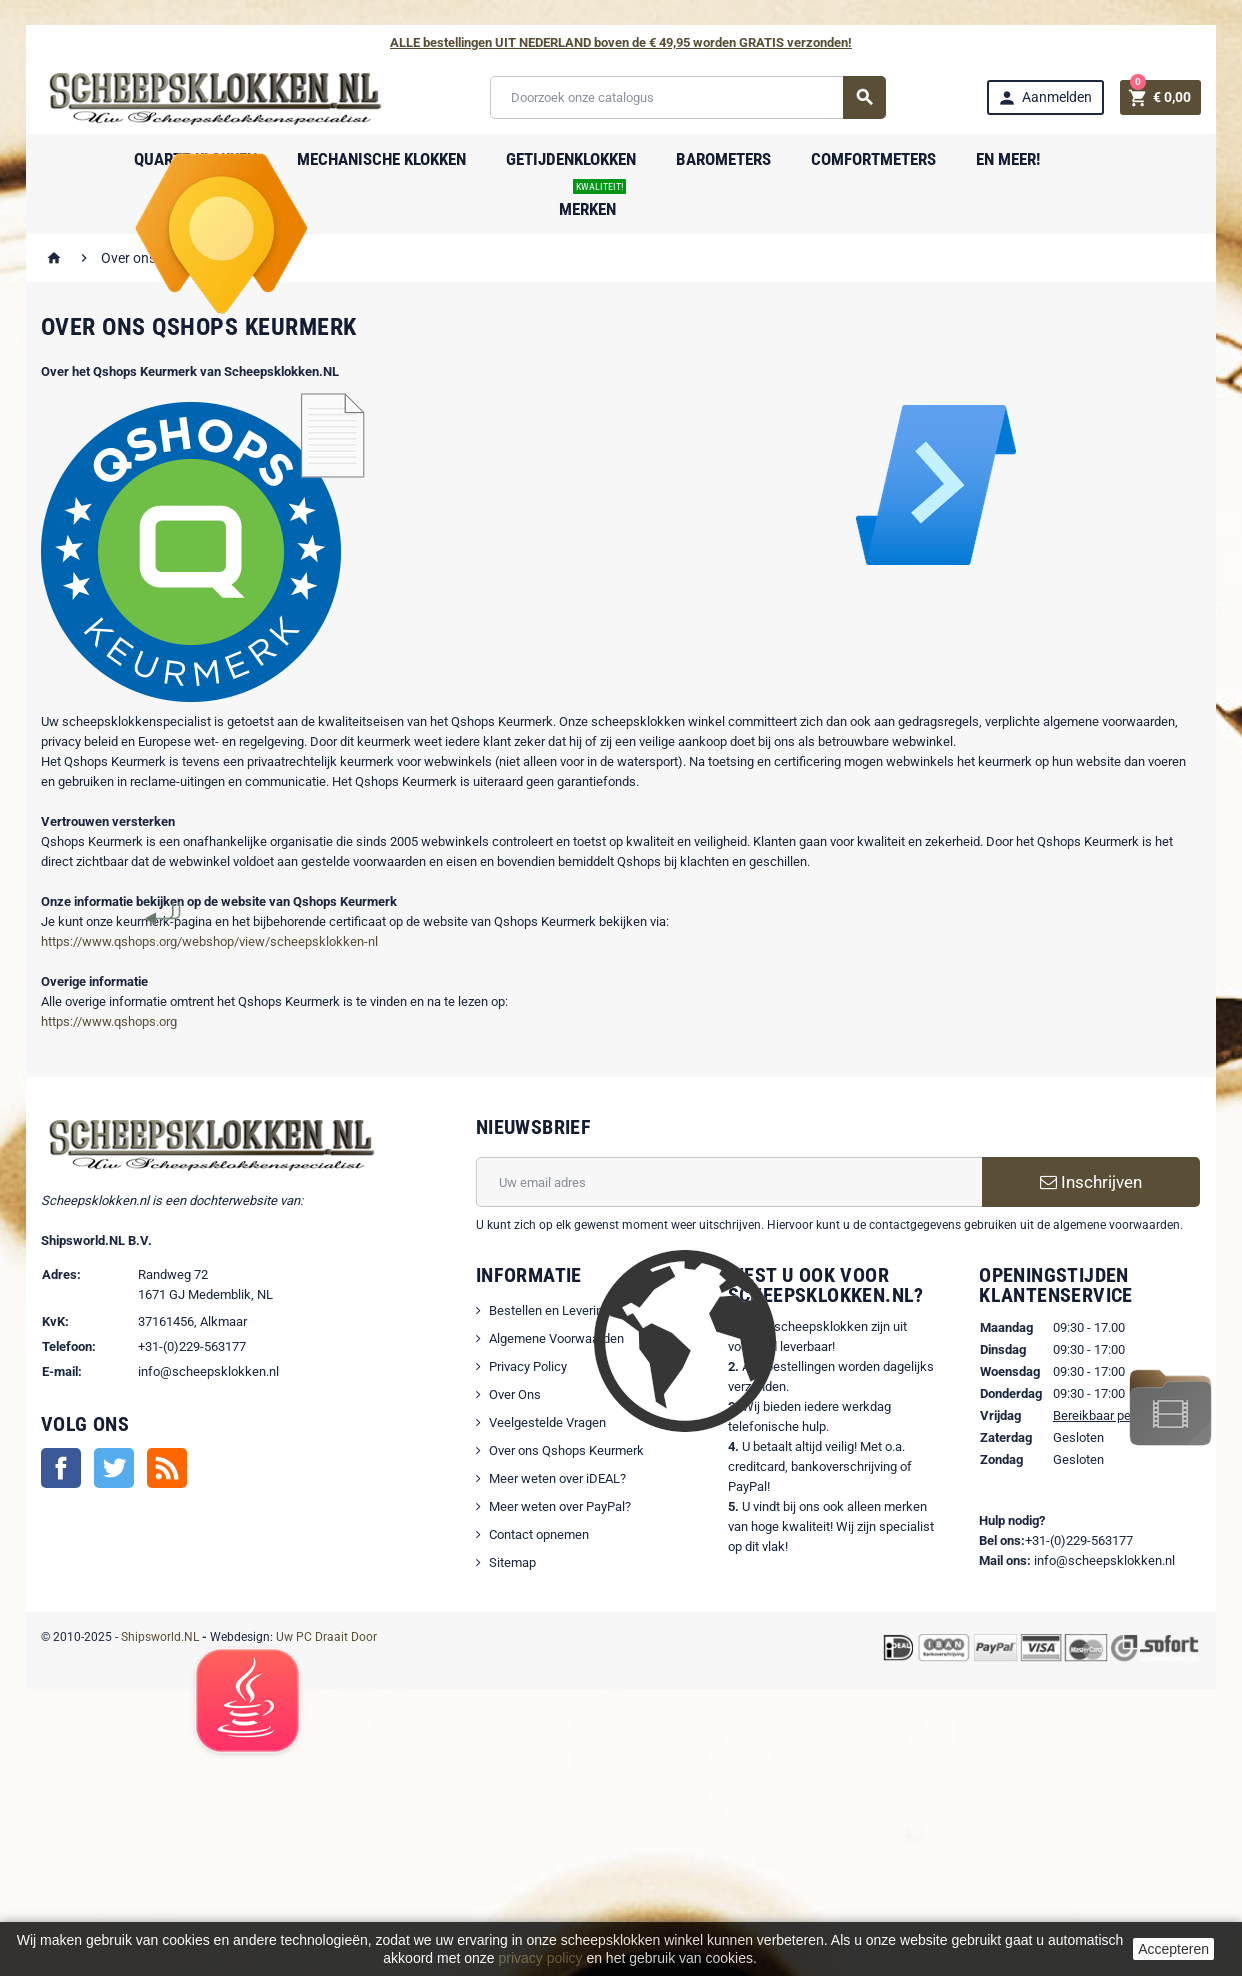 Image resolution: width=1242 pixels, height=1976 pixels. I want to click on reply to all recipients in an email thread, so click(162, 911).